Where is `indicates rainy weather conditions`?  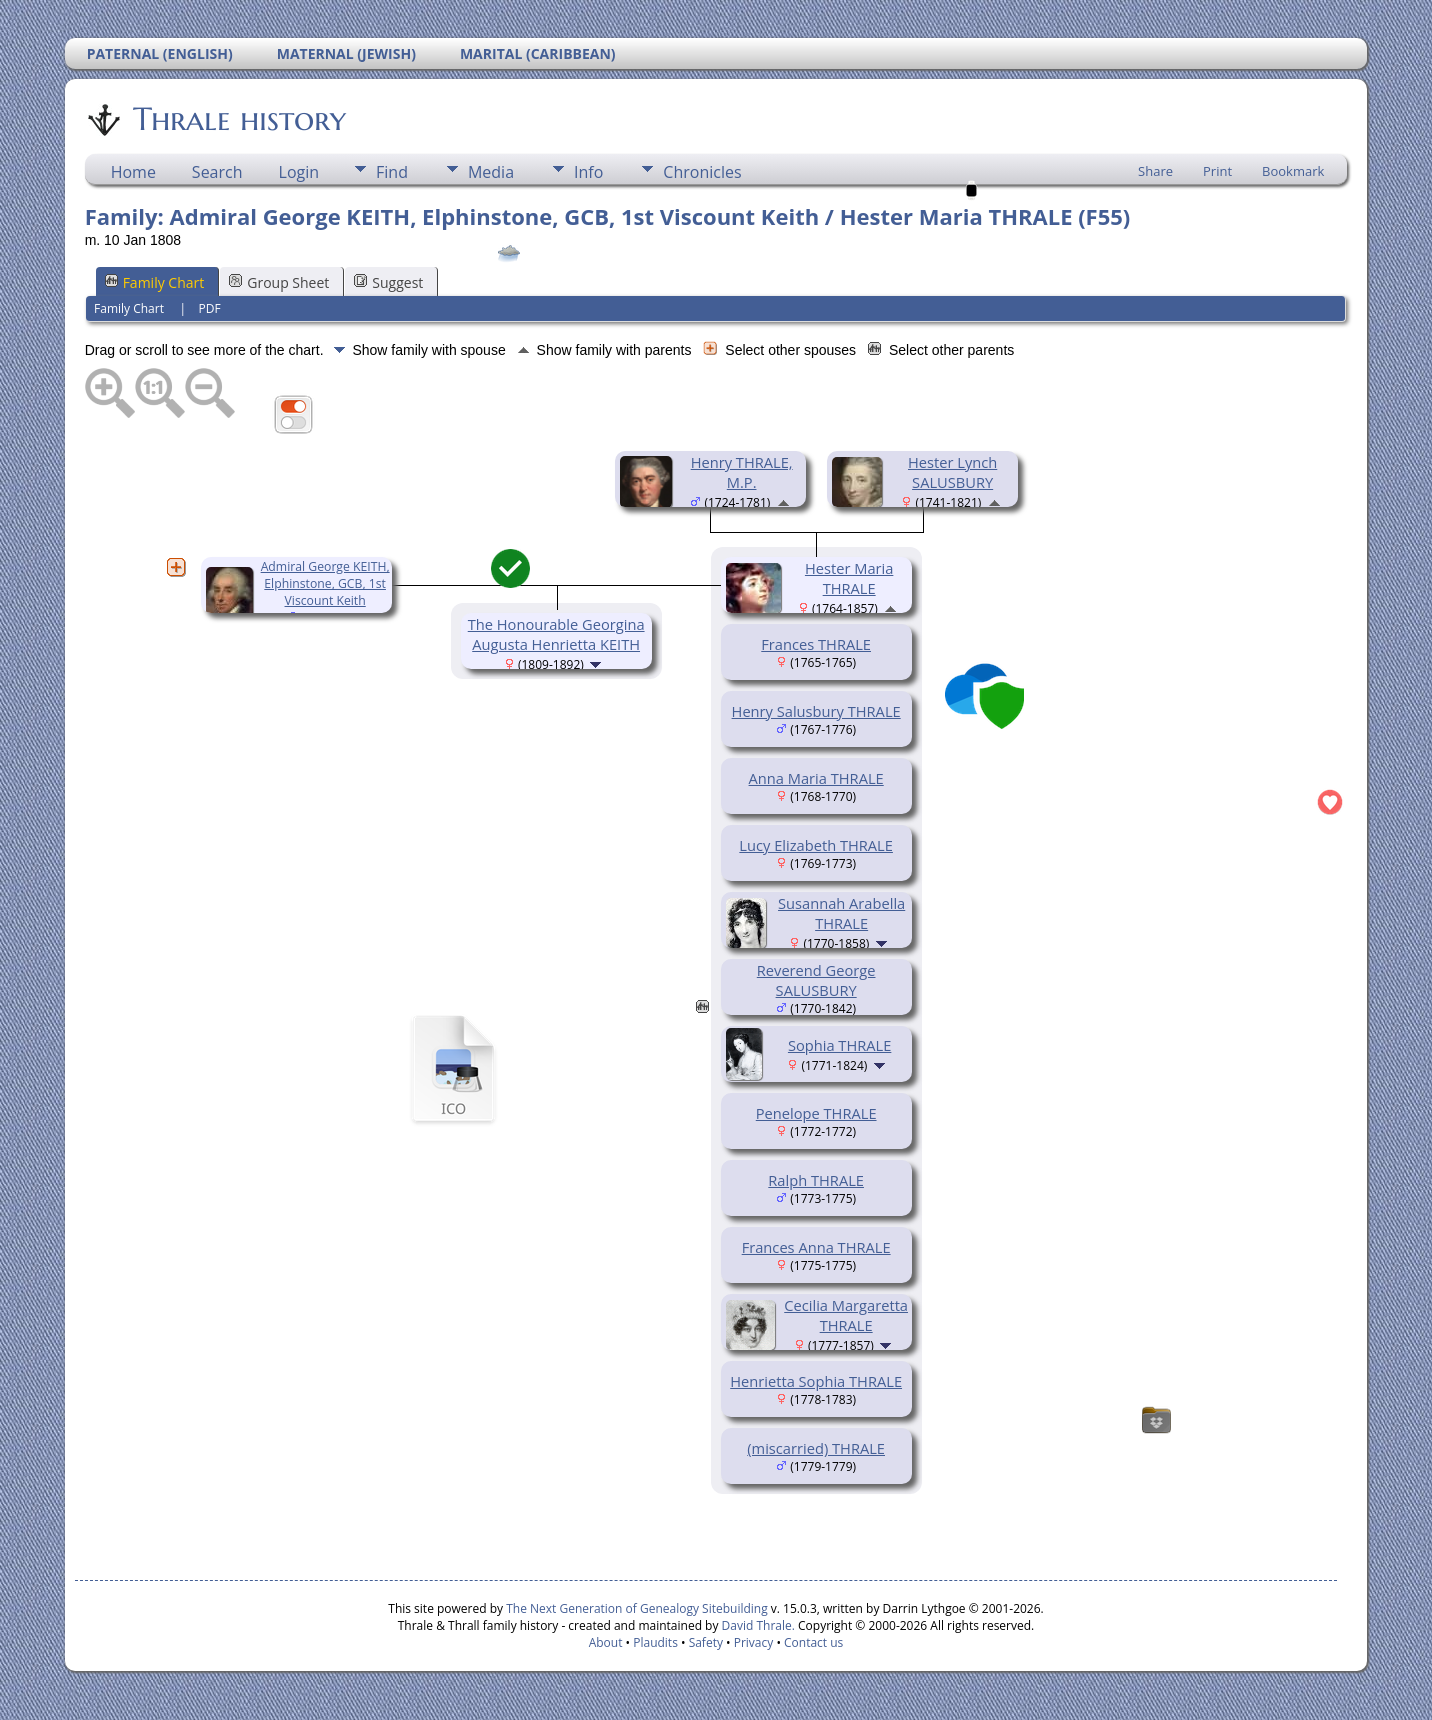
indicates rainy weather conditions is located at coordinates (509, 252).